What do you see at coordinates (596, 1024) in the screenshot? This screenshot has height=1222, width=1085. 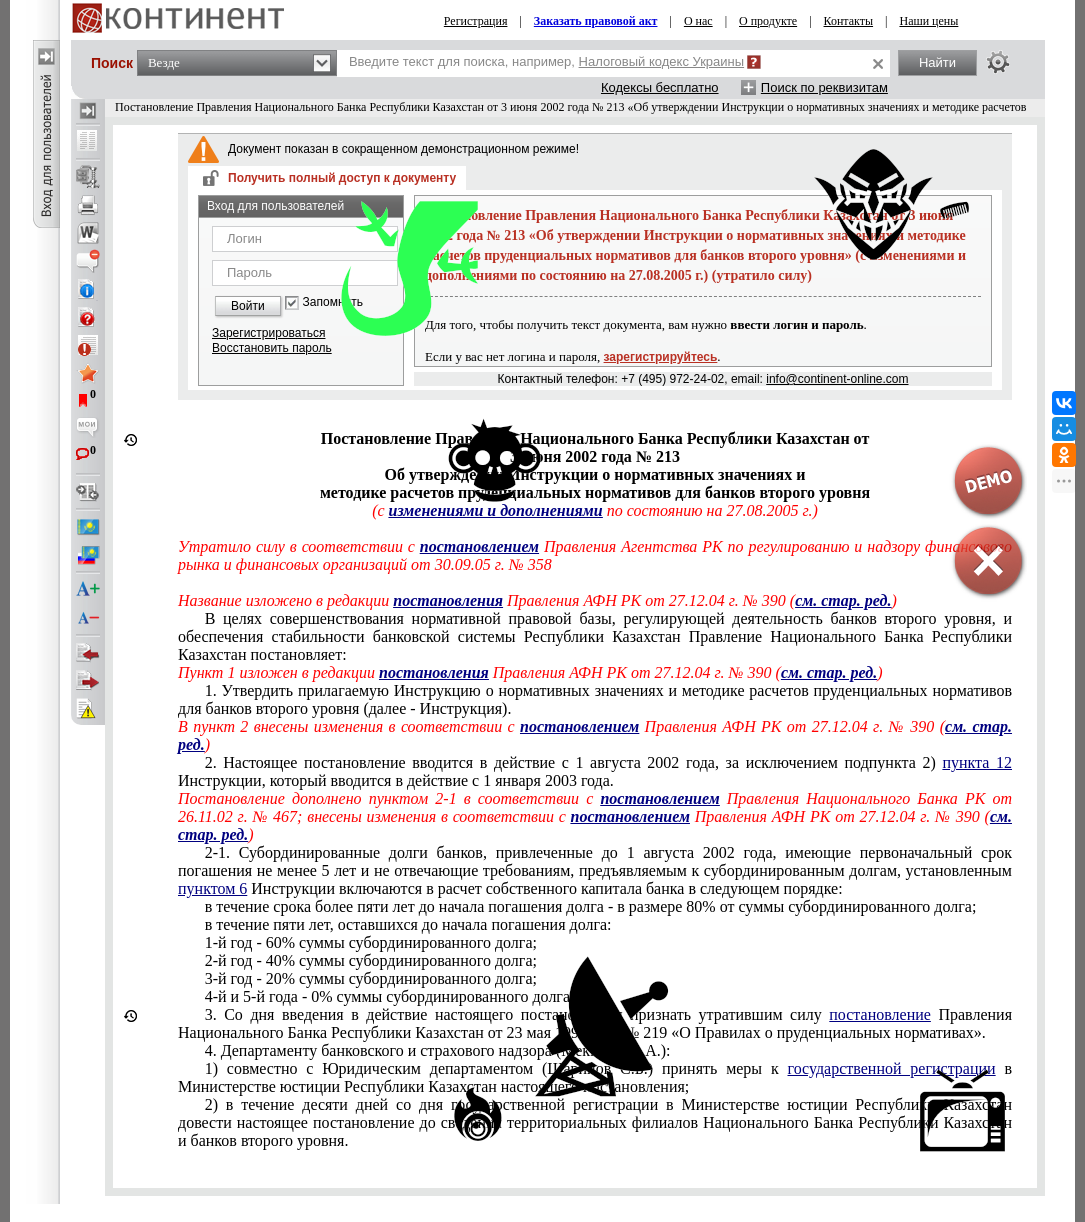 I see `access radar or scanning features` at bounding box center [596, 1024].